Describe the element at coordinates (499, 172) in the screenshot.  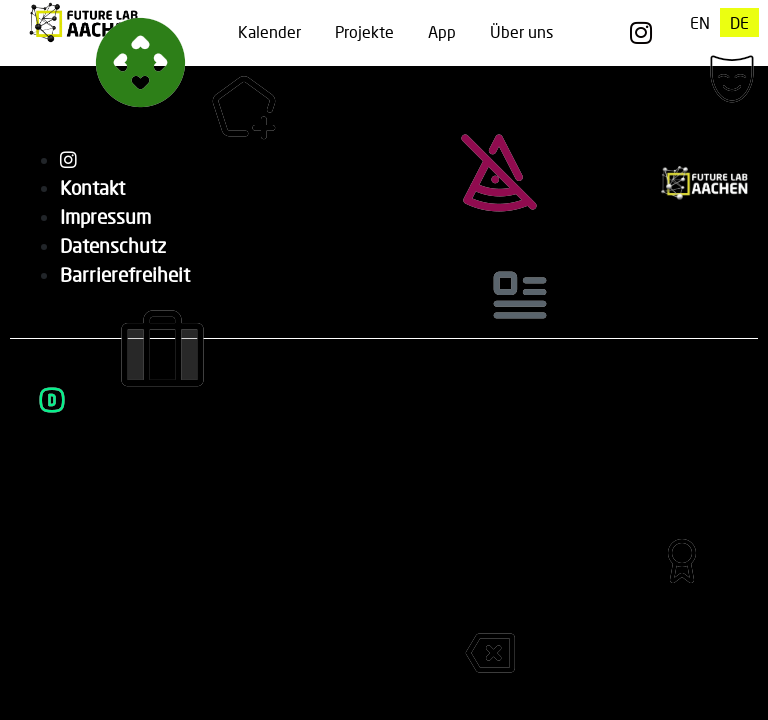
I see `indicates pizza is unavailable or sold out` at that location.